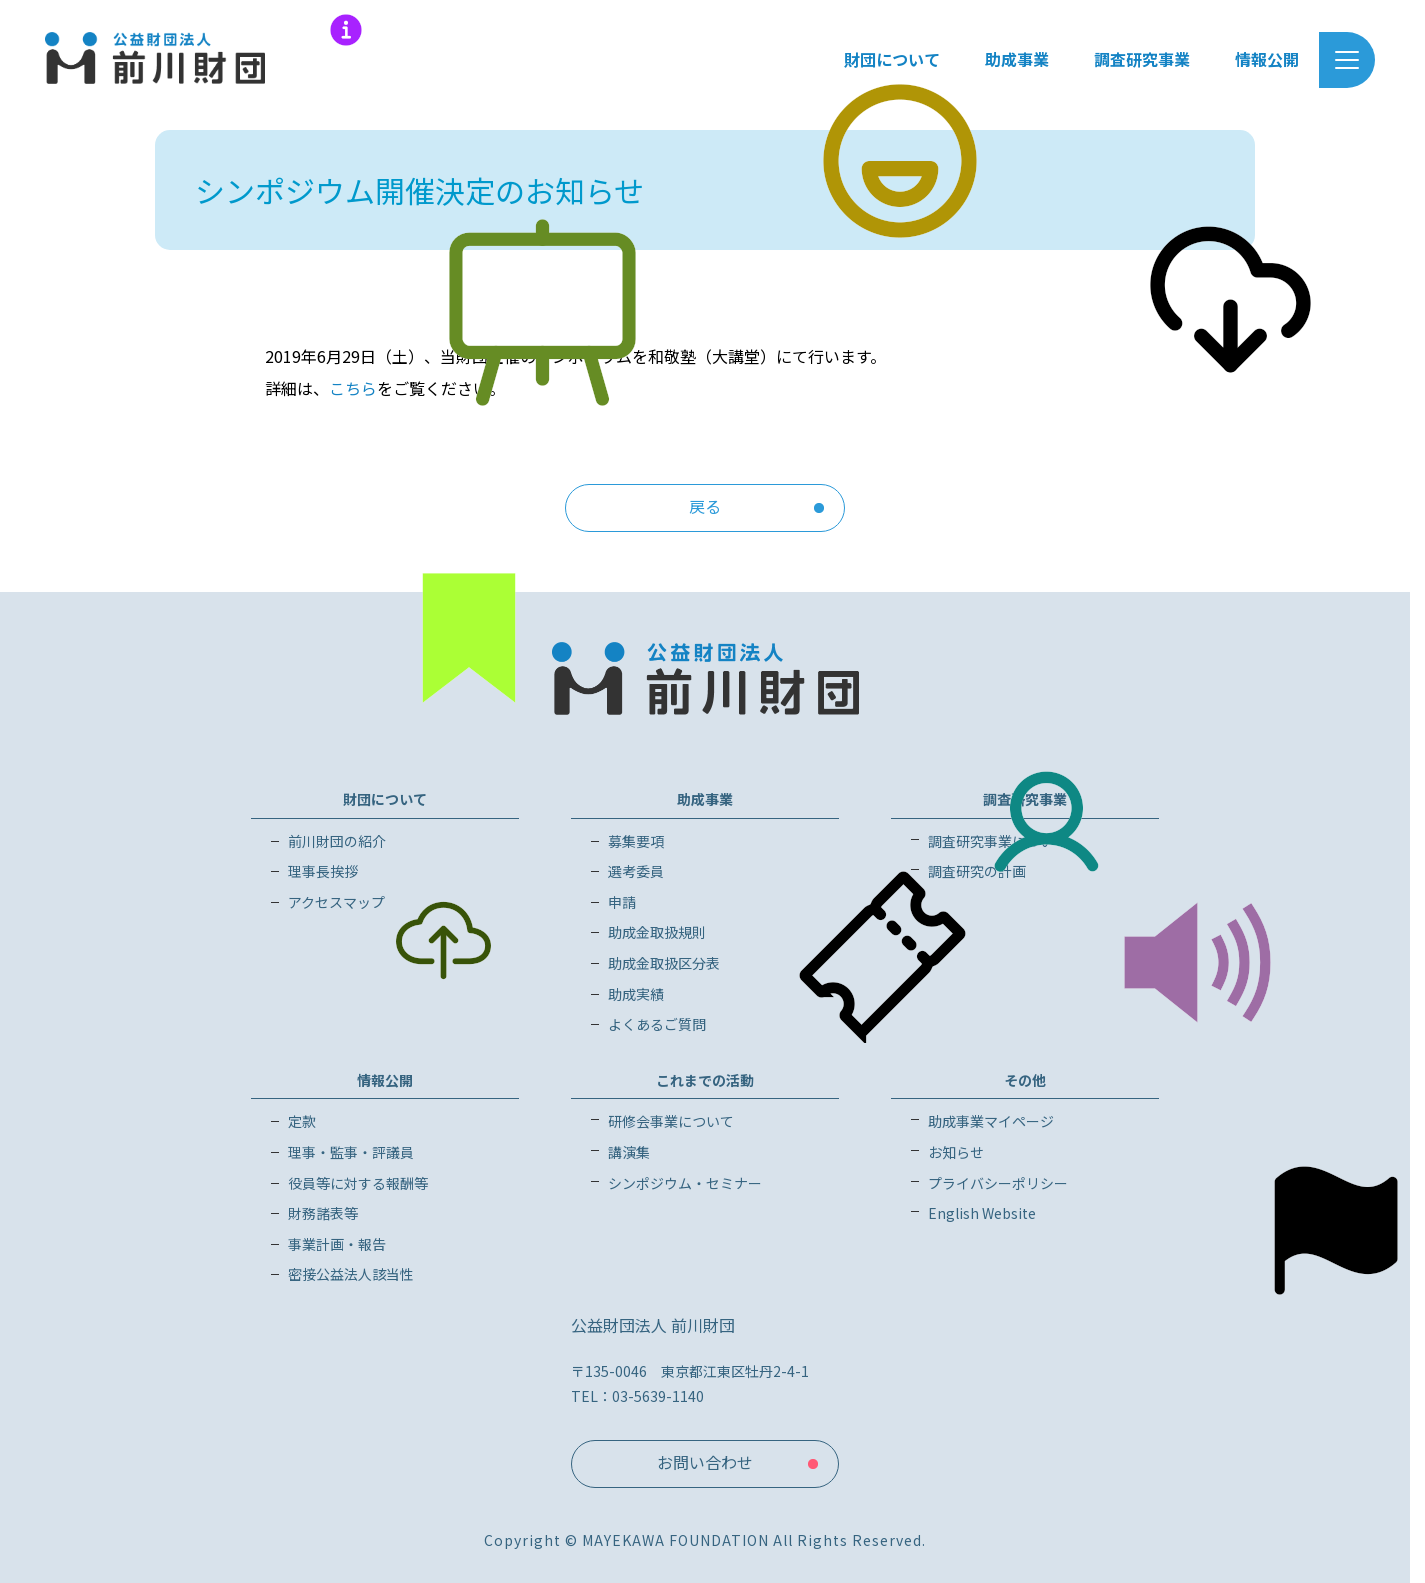 This screenshot has height=1583, width=1425. Describe the element at coordinates (1197, 962) in the screenshot. I see `volume is set to high or maximum` at that location.